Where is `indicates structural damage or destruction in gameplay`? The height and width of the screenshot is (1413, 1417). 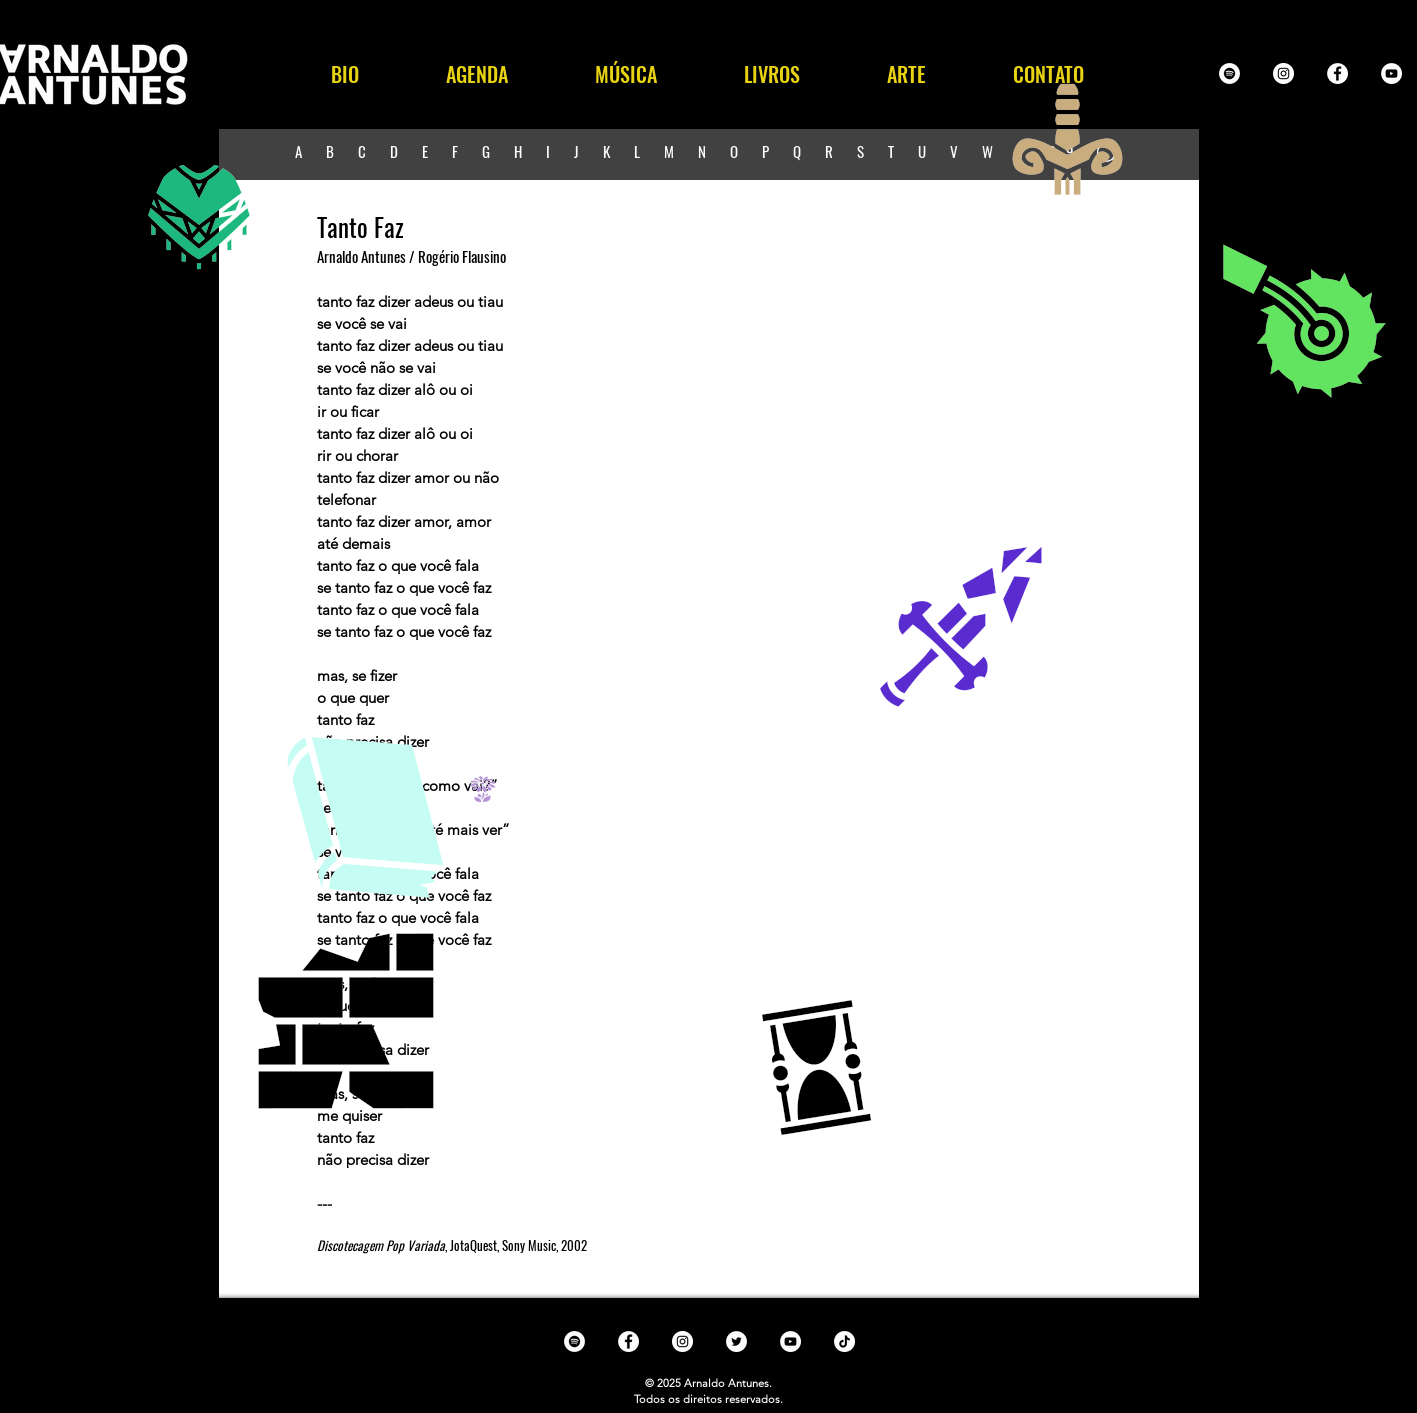
indicates structural damage or destruction in gameplay is located at coordinates (346, 1021).